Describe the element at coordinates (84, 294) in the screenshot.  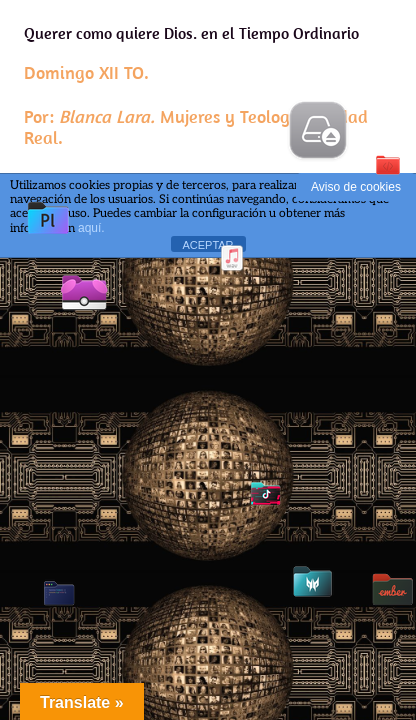
I see `open pokémon master ball themed folder` at that location.